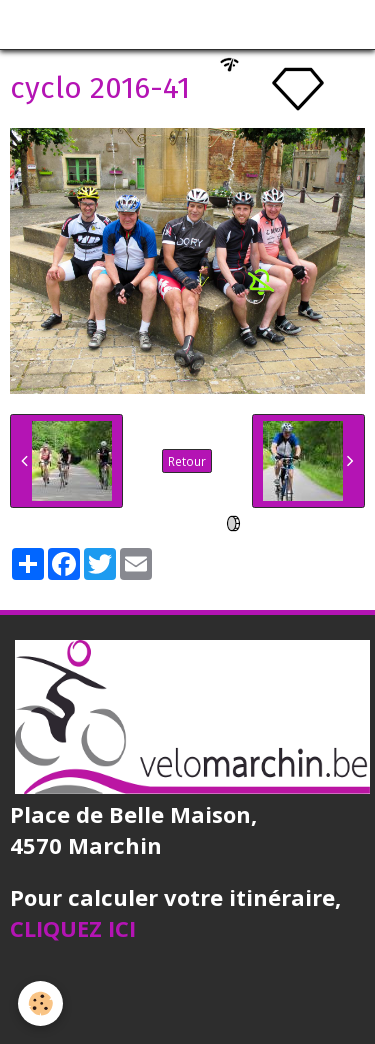  Describe the element at coordinates (229, 64) in the screenshot. I see `check network connection status` at that location.